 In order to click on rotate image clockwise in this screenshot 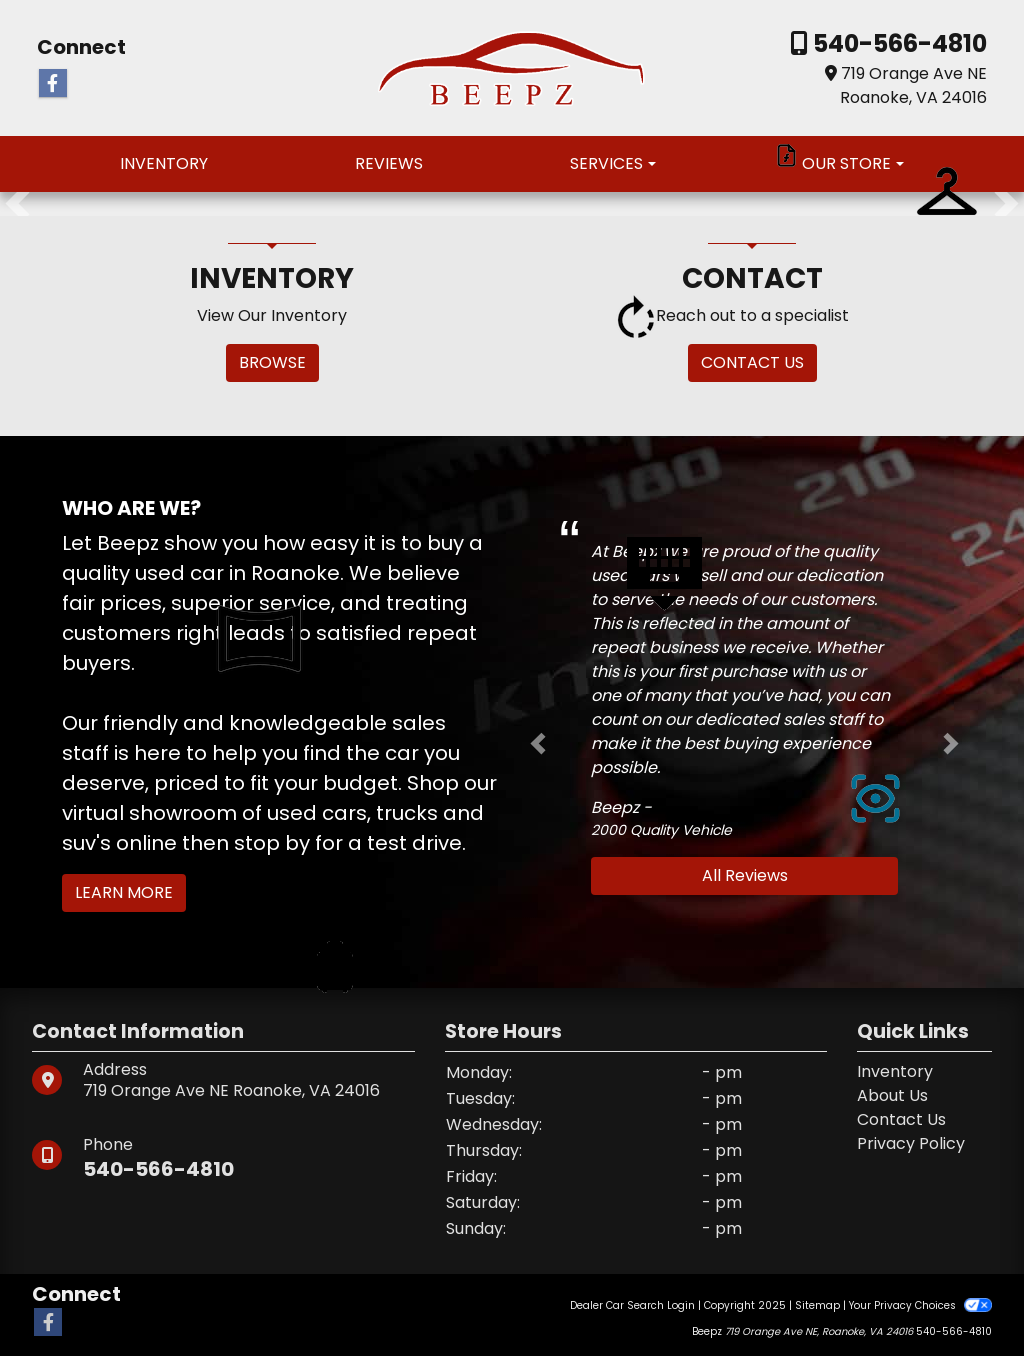, I will do `click(636, 320)`.